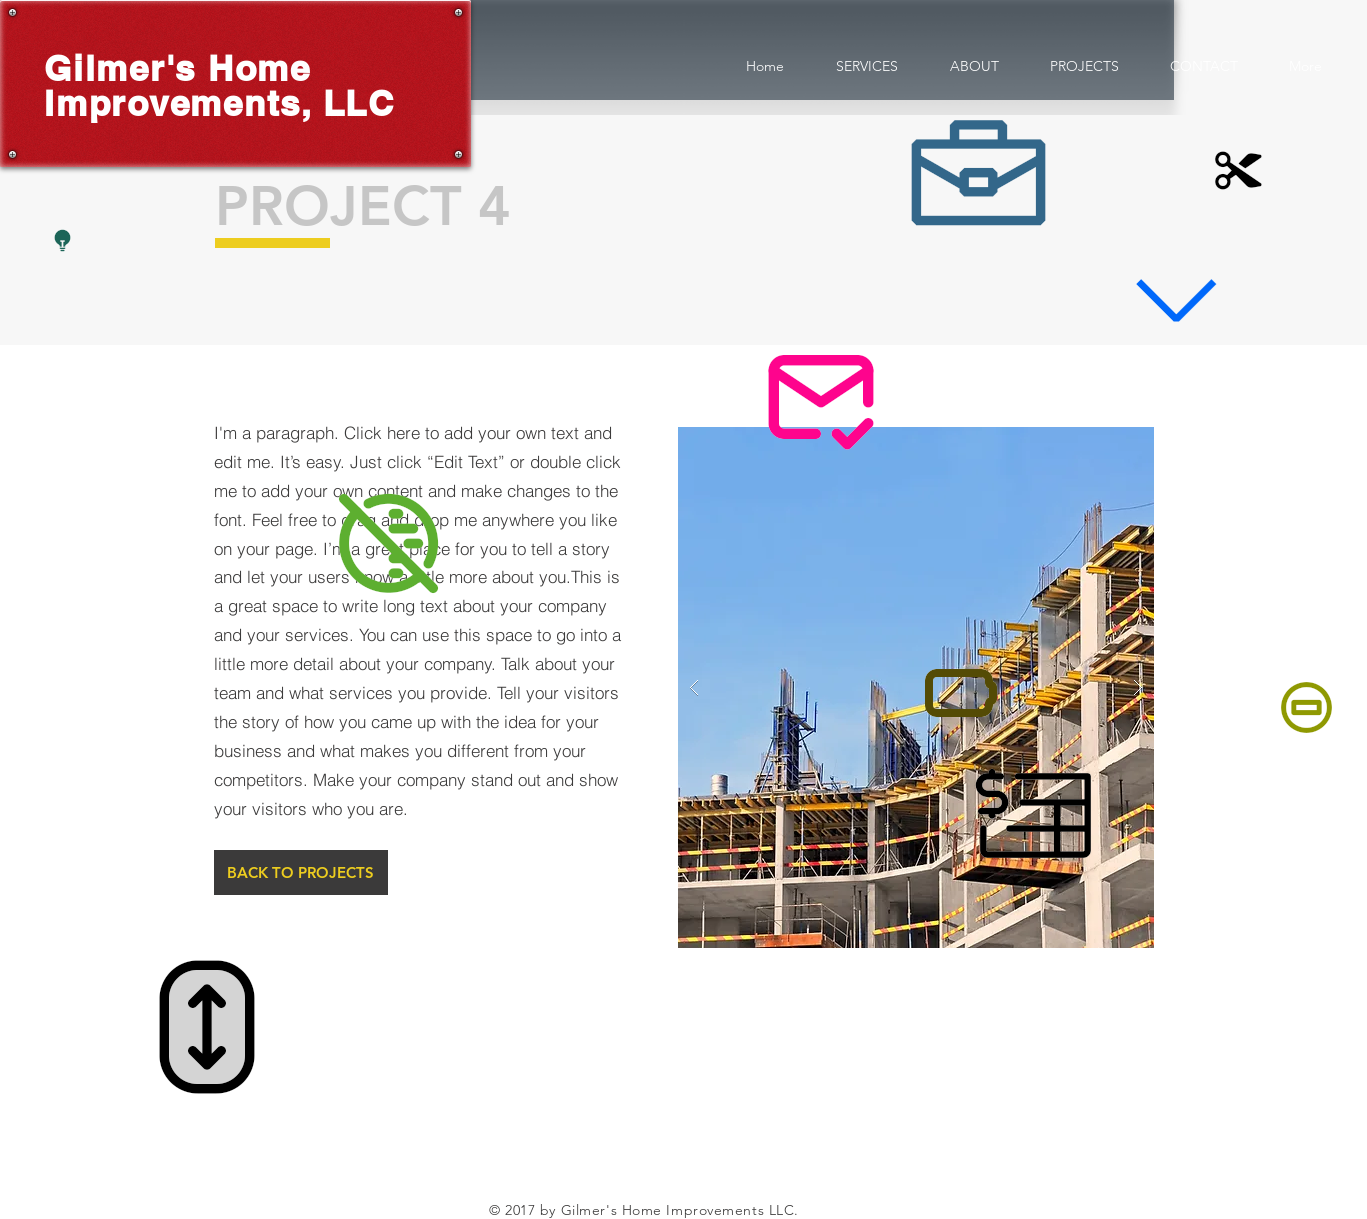 The image size is (1367, 1219). What do you see at coordinates (961, 693) in the screenshot?
I see `indicates current battery level` at bounding box center [961, 693].